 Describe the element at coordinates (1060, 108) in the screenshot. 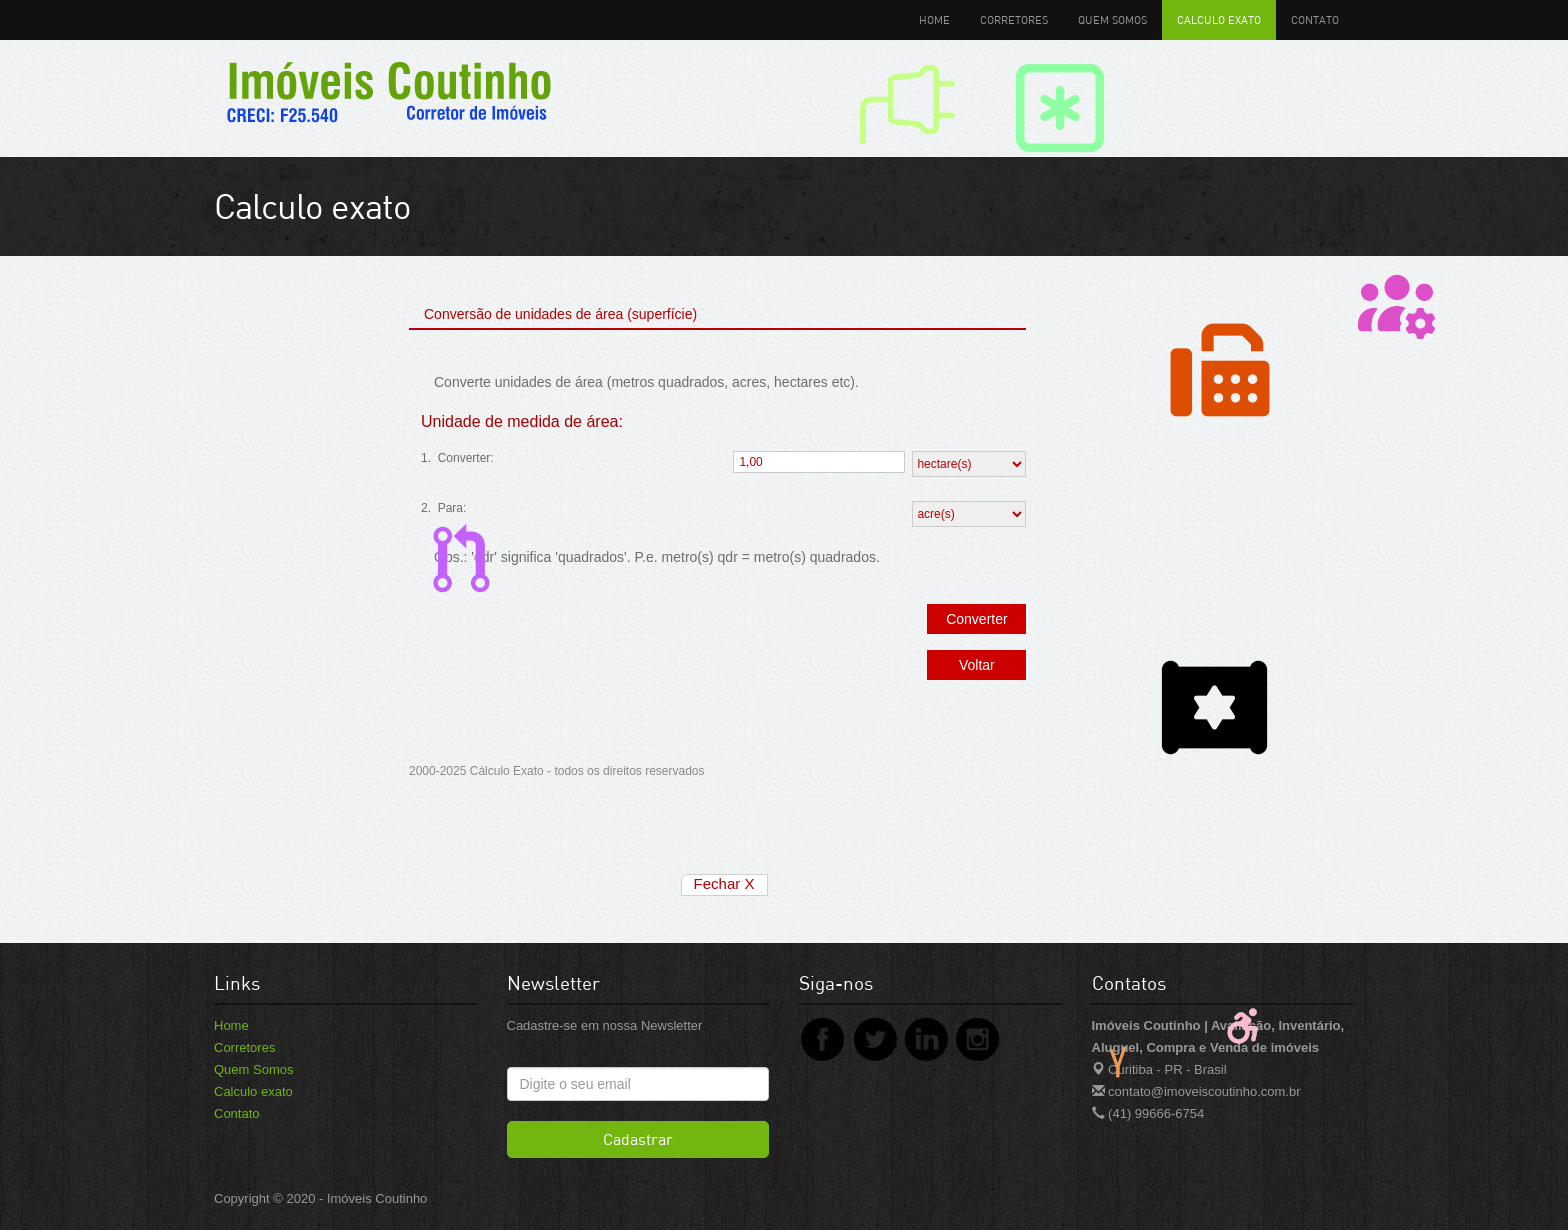

I see `enter a password or PIN field` at that location.